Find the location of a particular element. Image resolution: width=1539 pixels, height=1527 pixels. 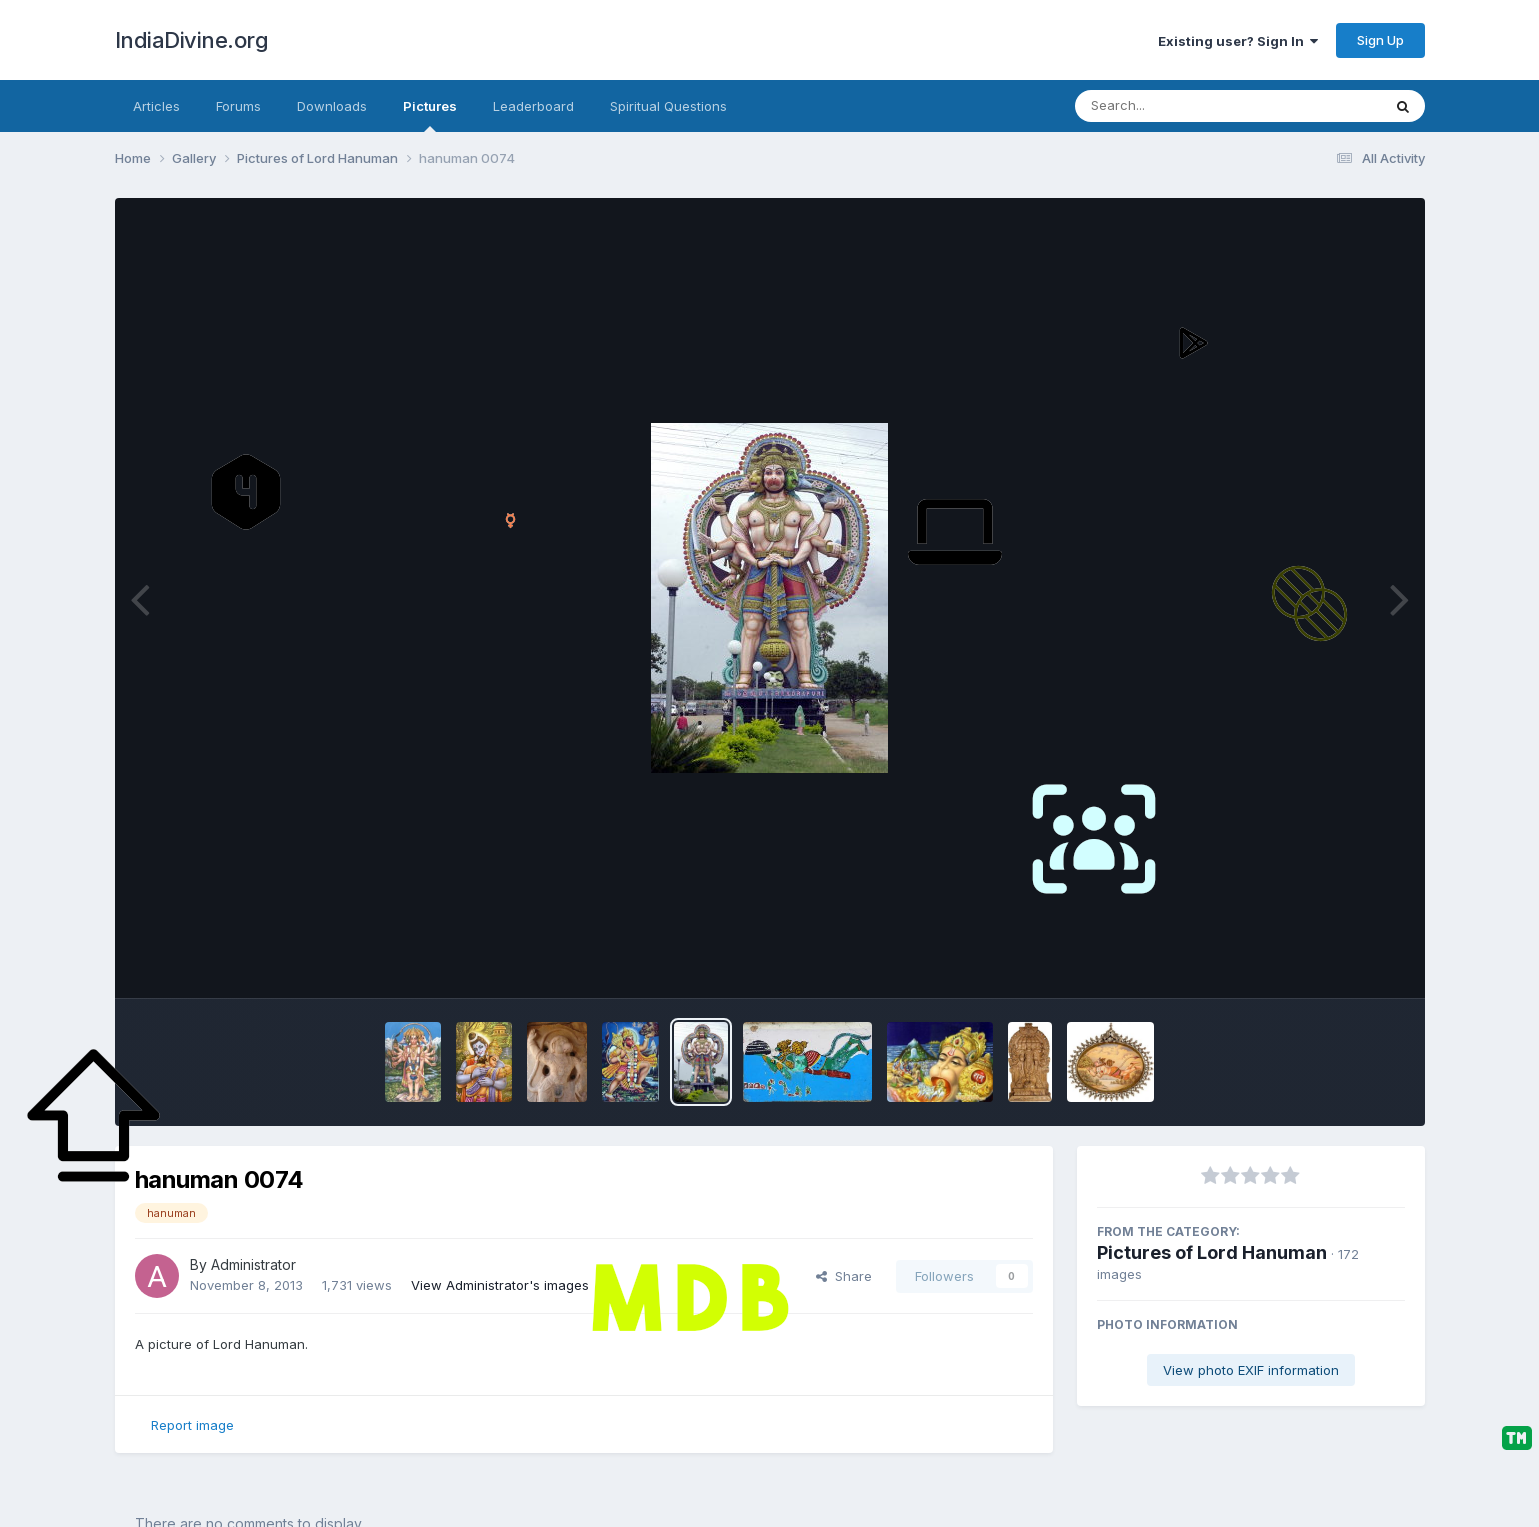

scan or detect people in frame is located at coordinates (1094, 839).